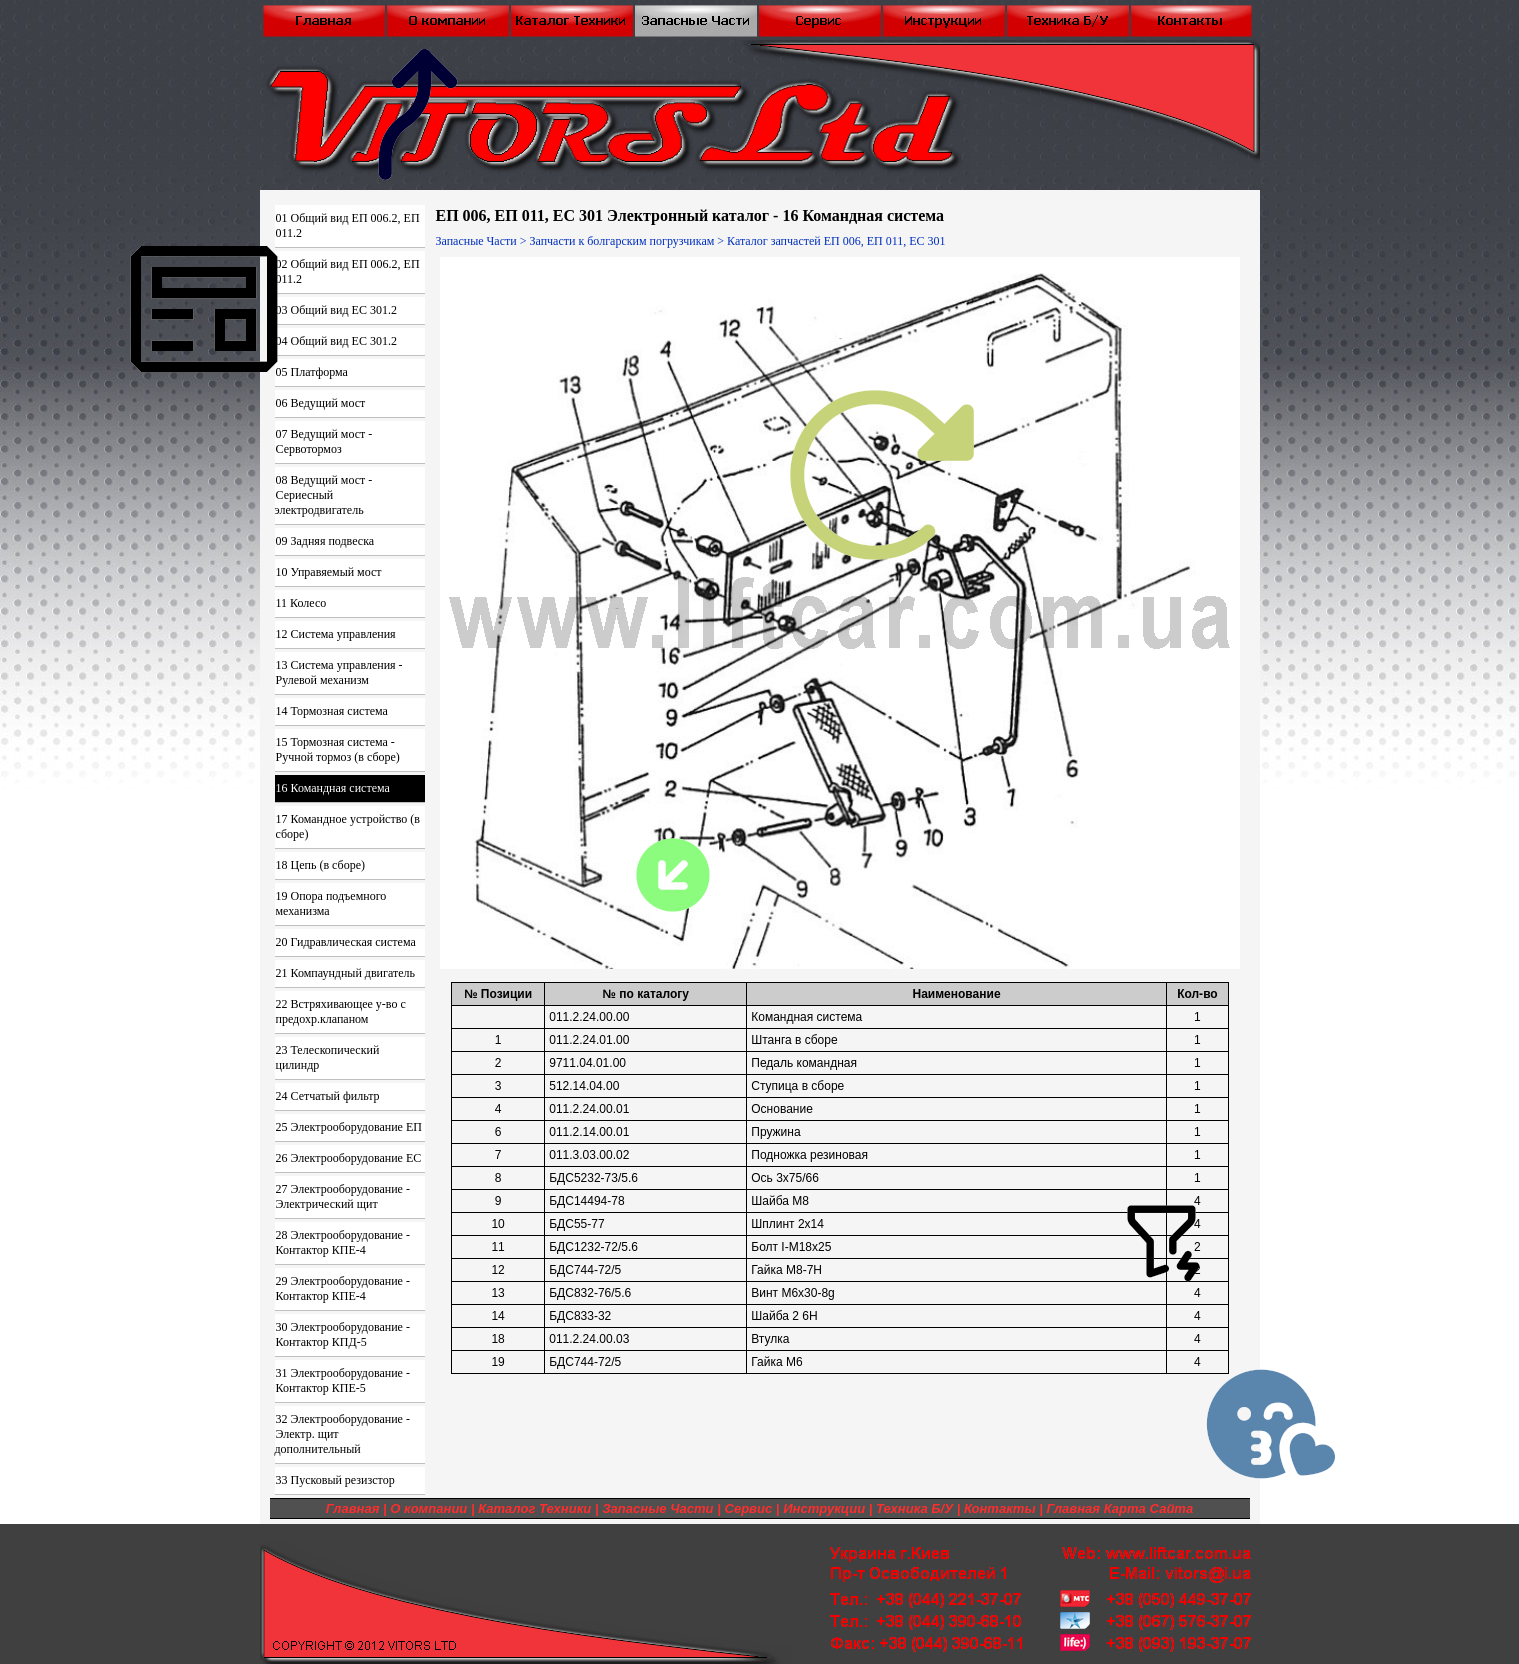 Image resolution: width=1519 pixels, height=1664 pixels. Describe the element at coordinates (1268, 1424) in the screenshot. I see `send a kiss or flirty reaction` at that location.